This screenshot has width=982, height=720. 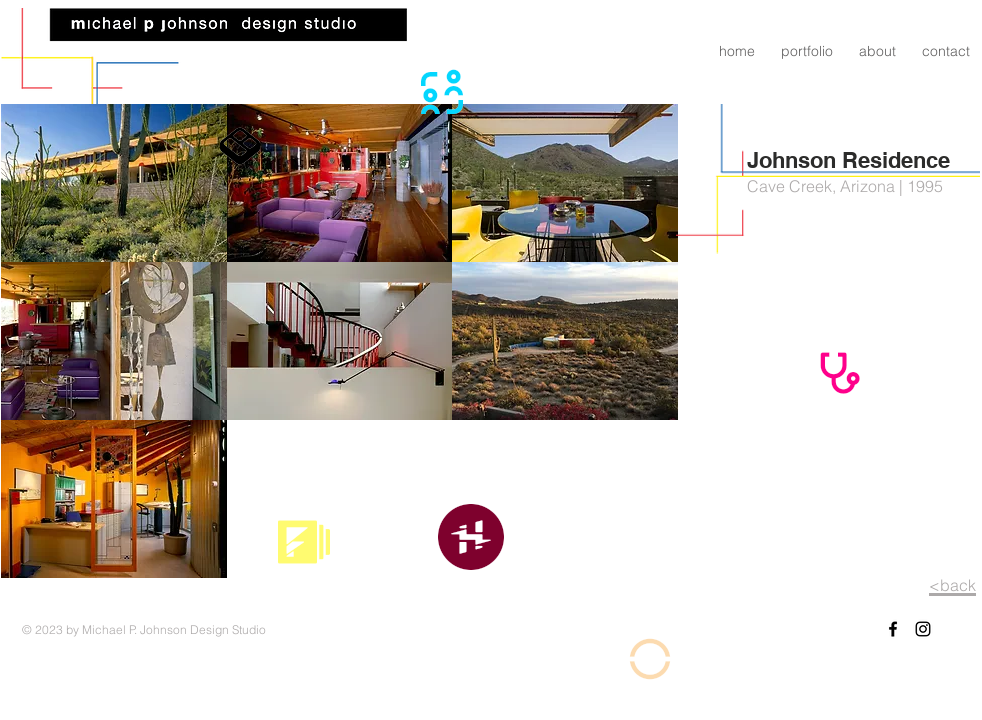 What do you see at coordinates (471, 537) in the screenshot?
I see `visit hackster.io hardware community` at bounding box center [471, 537].